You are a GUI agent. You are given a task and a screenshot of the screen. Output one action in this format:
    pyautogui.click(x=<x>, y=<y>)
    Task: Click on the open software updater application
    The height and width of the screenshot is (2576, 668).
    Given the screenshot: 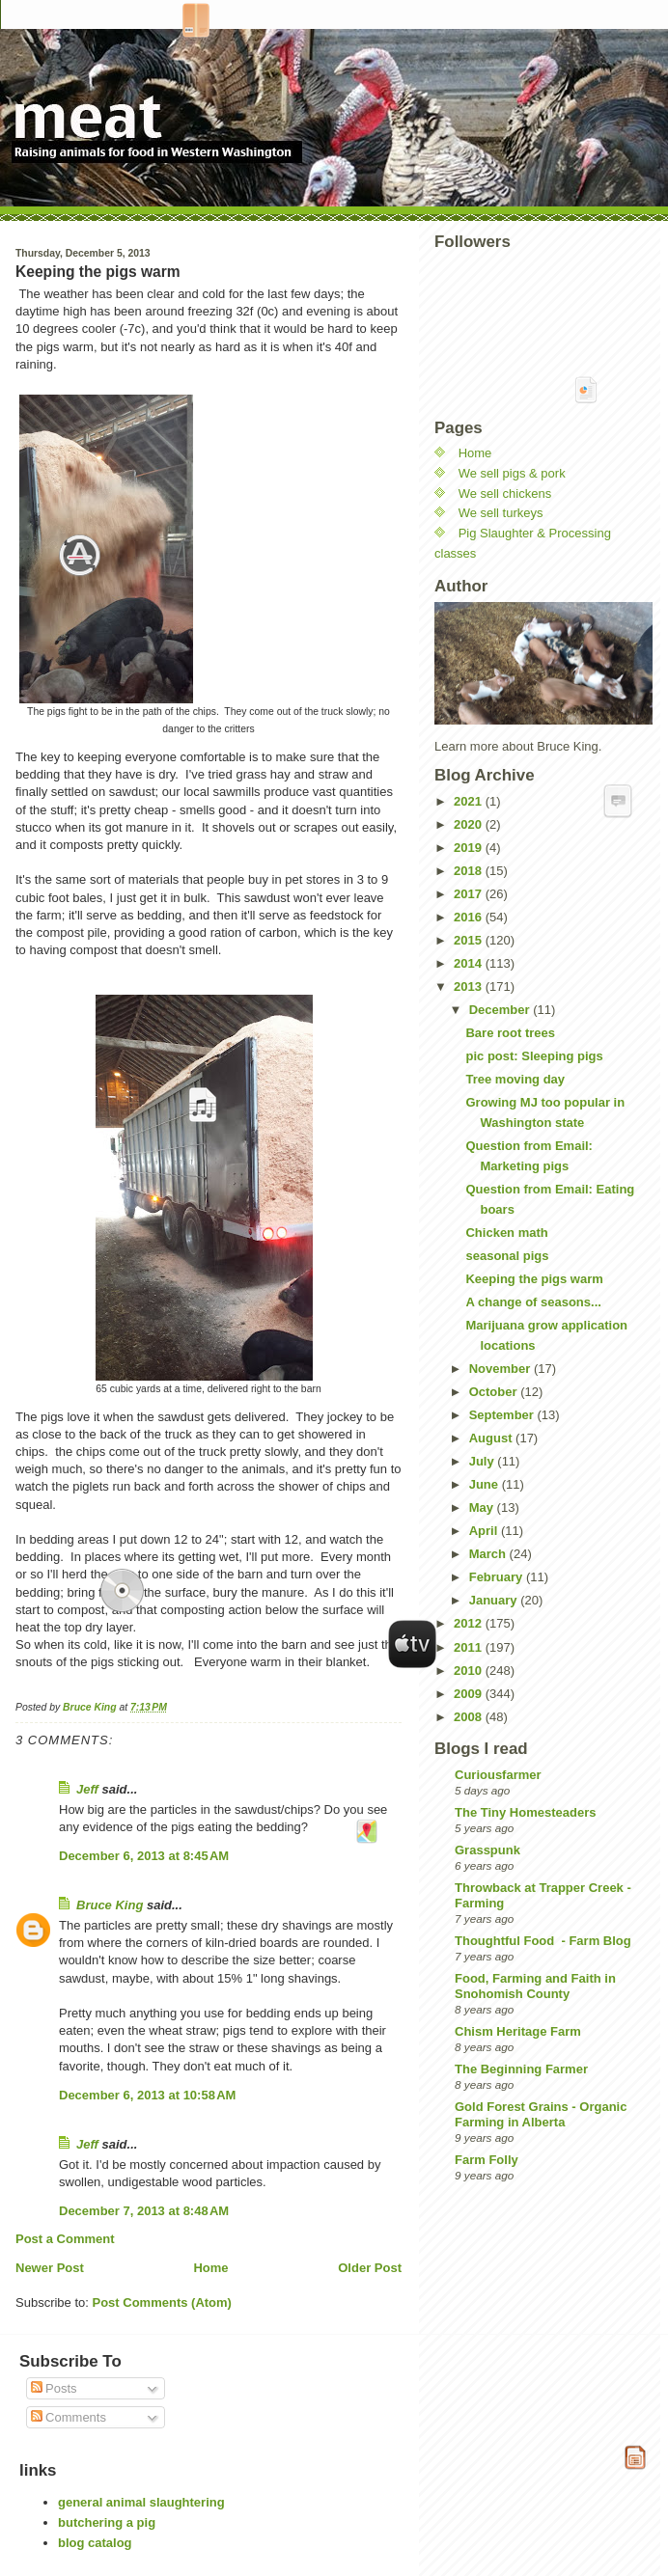 What is the action you would take?
    pyautogui.click(x=79, y=555)
    